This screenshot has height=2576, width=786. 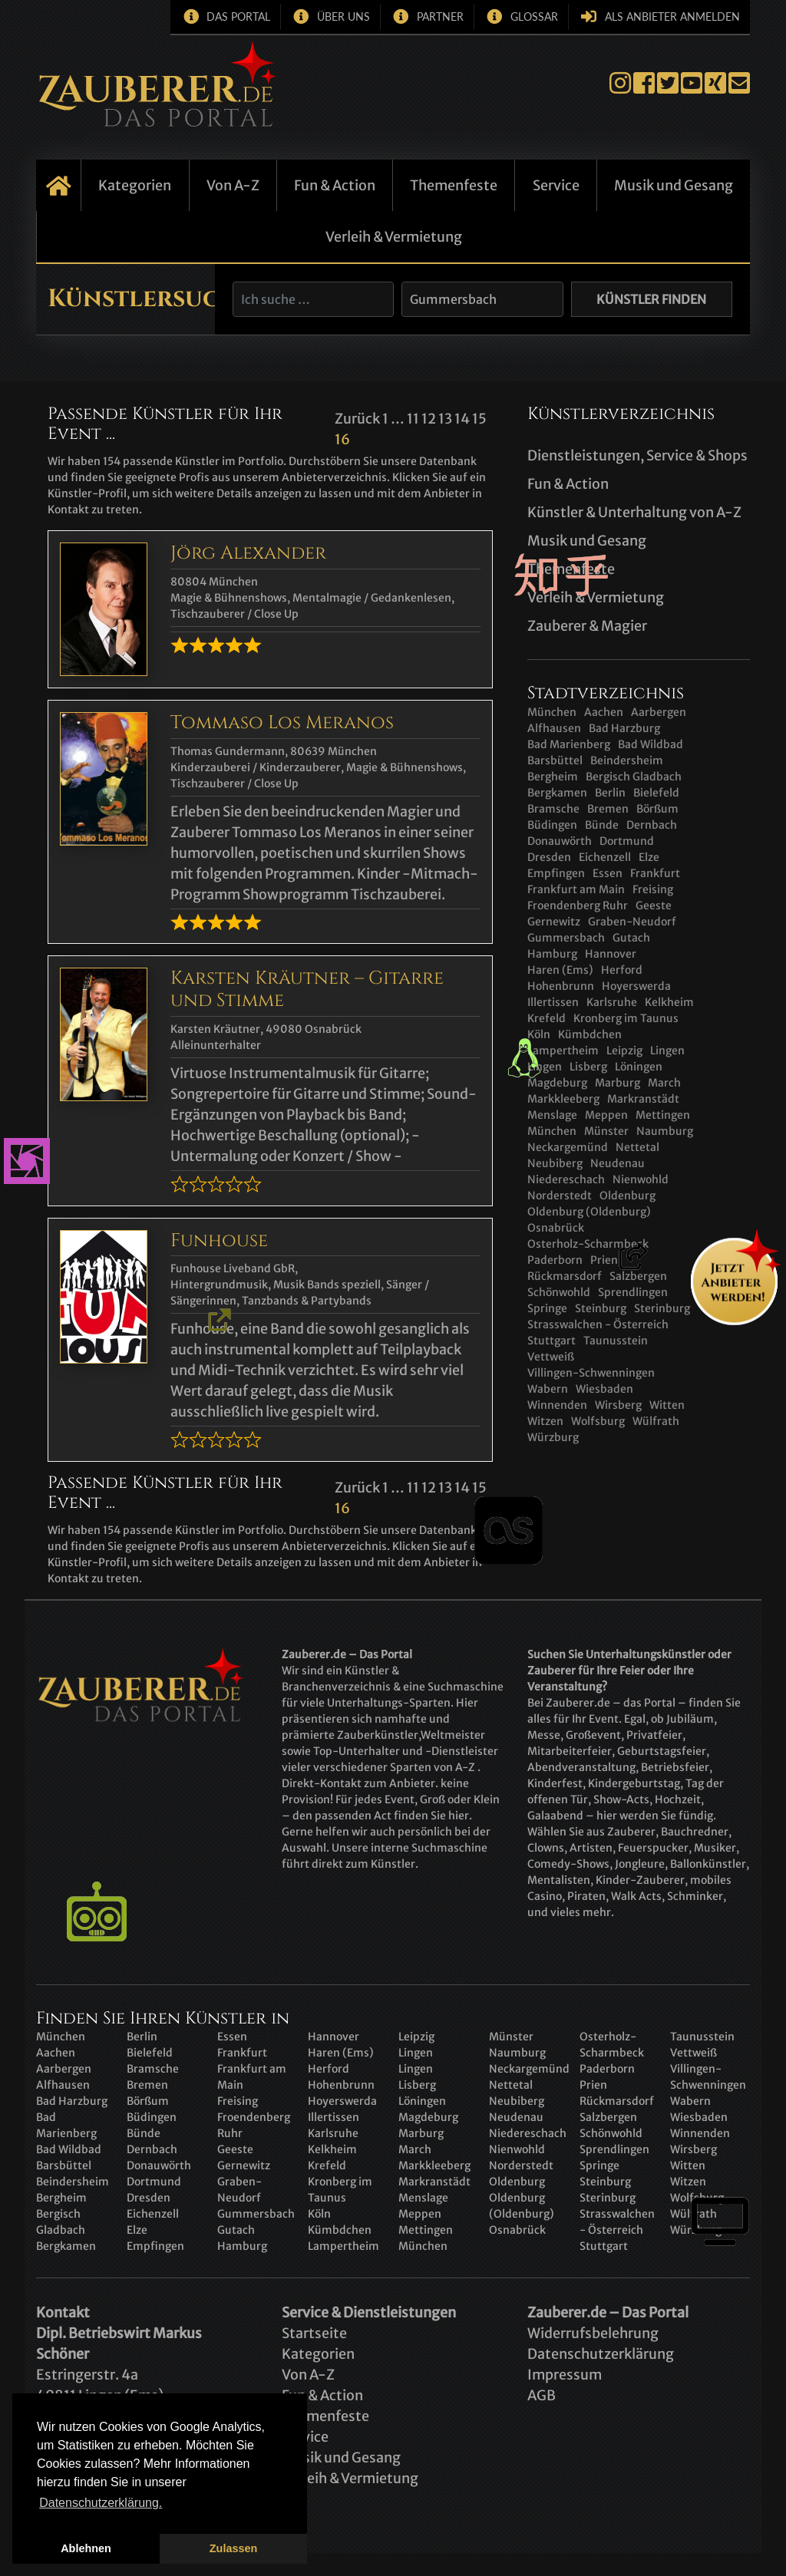 I want to click on indicates linux operating system compatibility, so click(x=524, y=1058).